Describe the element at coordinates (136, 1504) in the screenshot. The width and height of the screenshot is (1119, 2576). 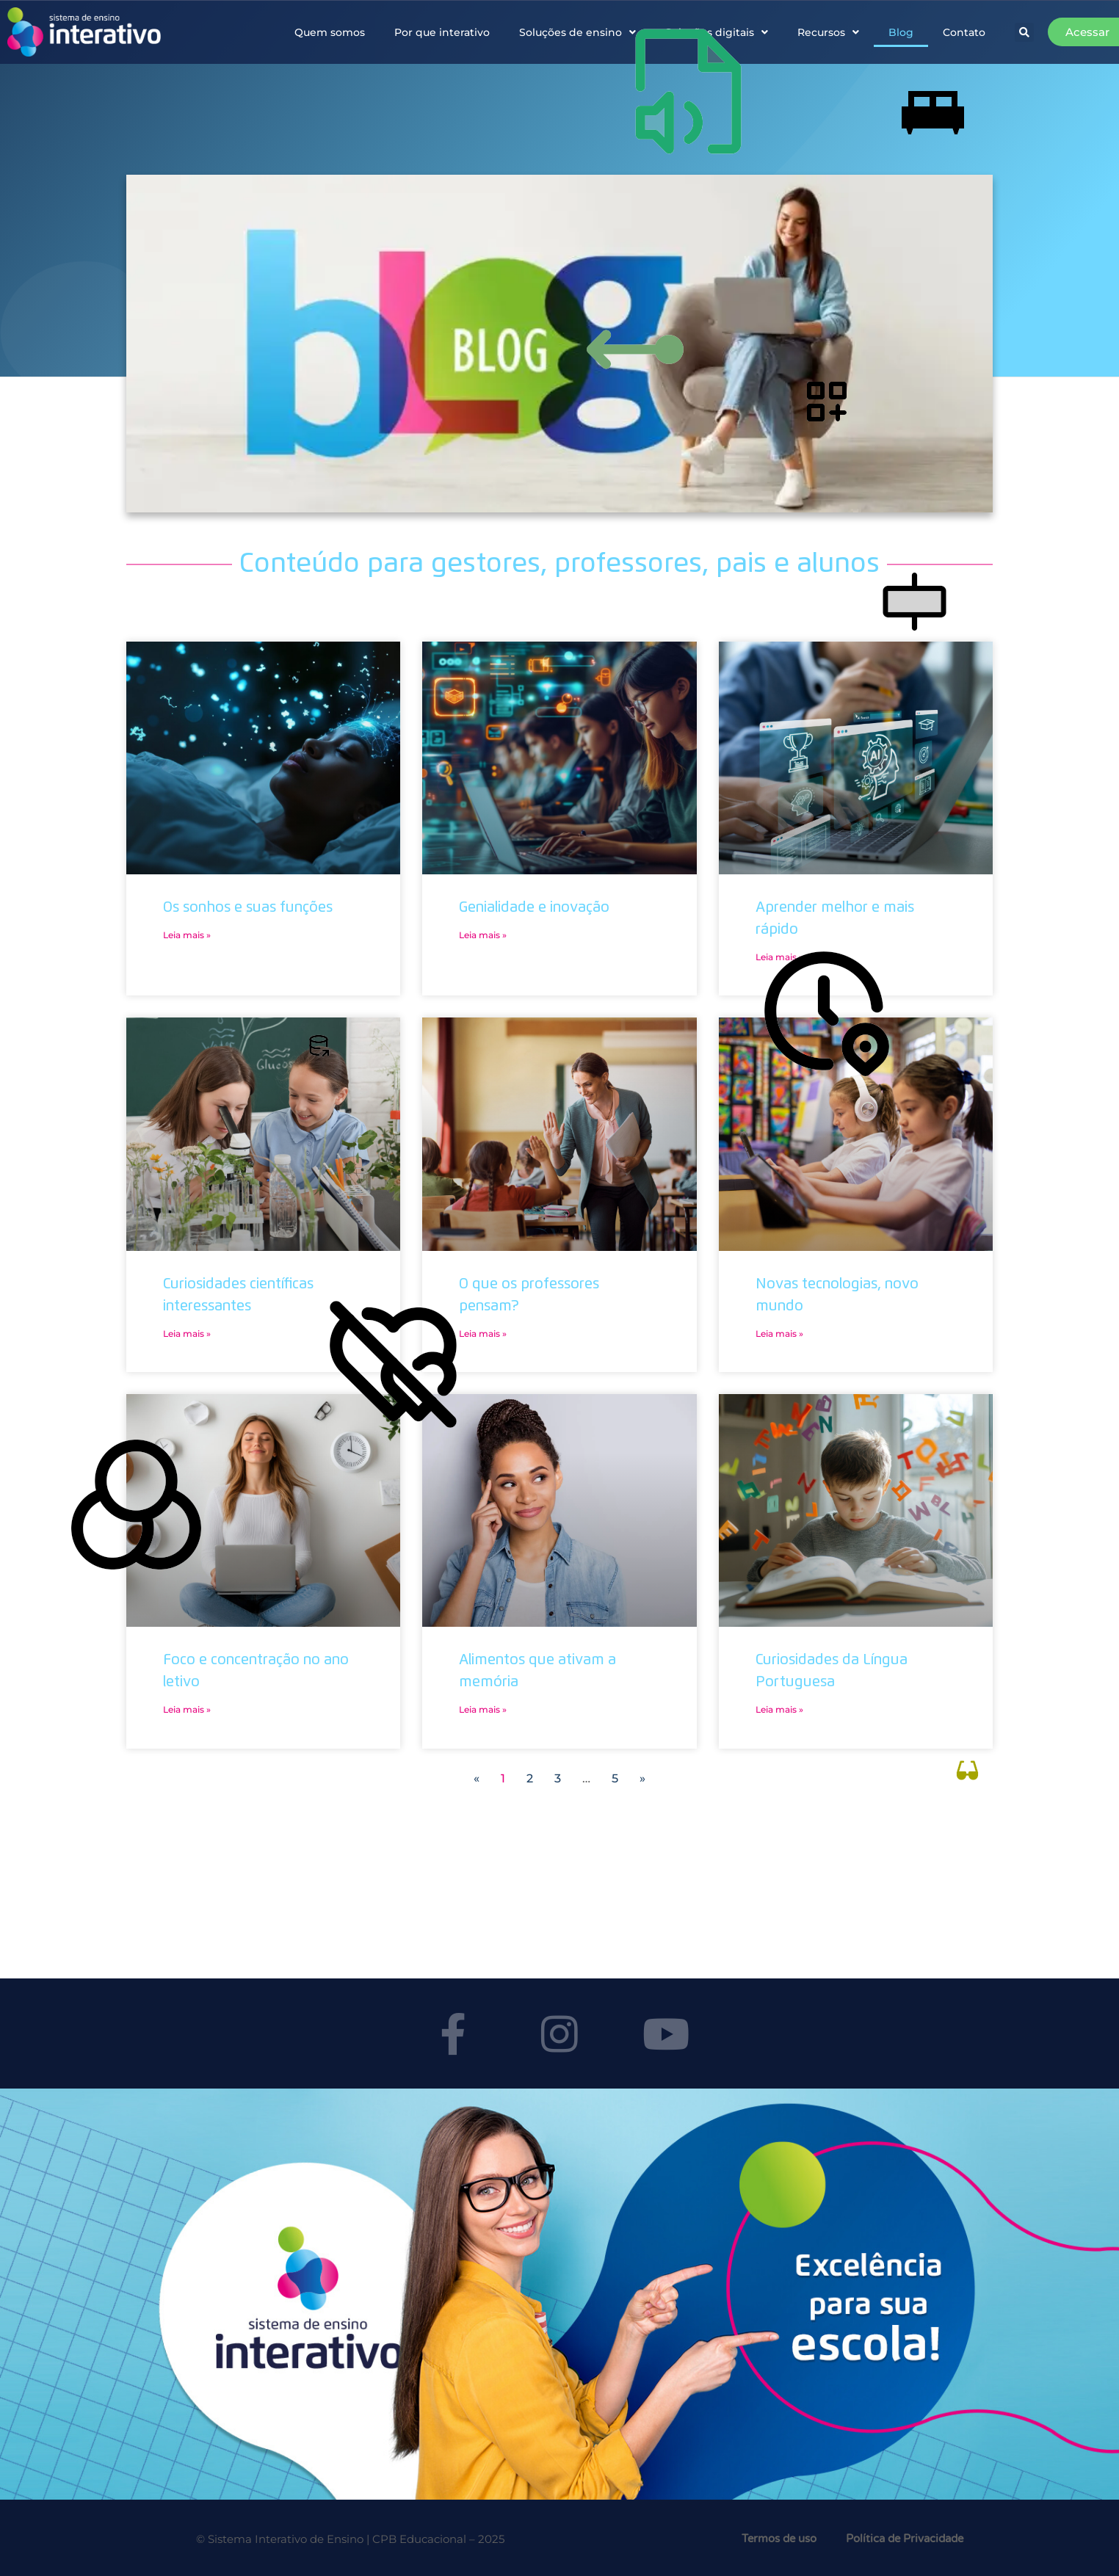
I see `adjust color filter settings` at that location.